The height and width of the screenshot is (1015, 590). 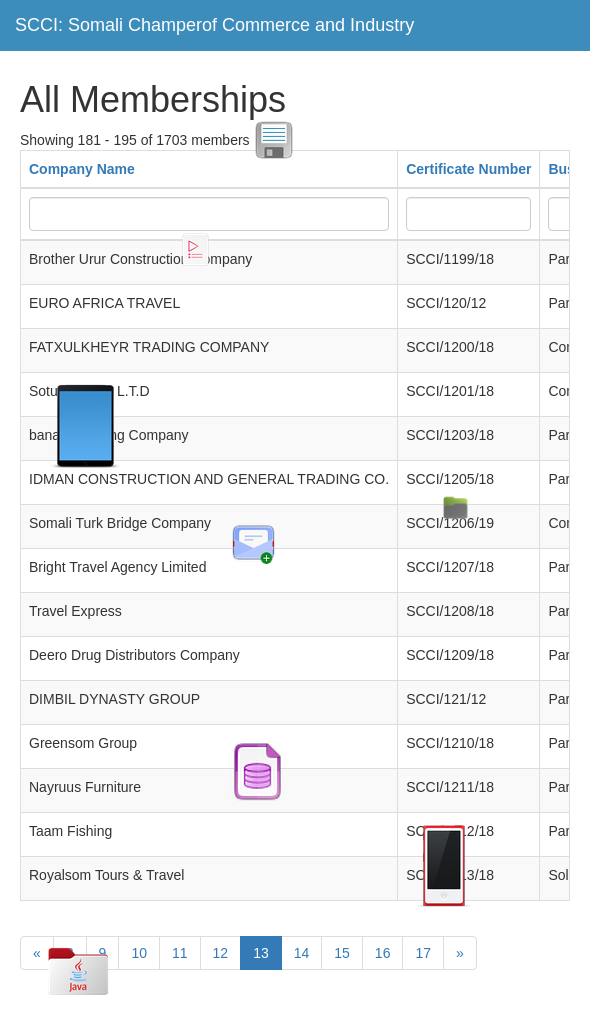 I want to click on libreoffice base database file, so click(x=257, y=771).